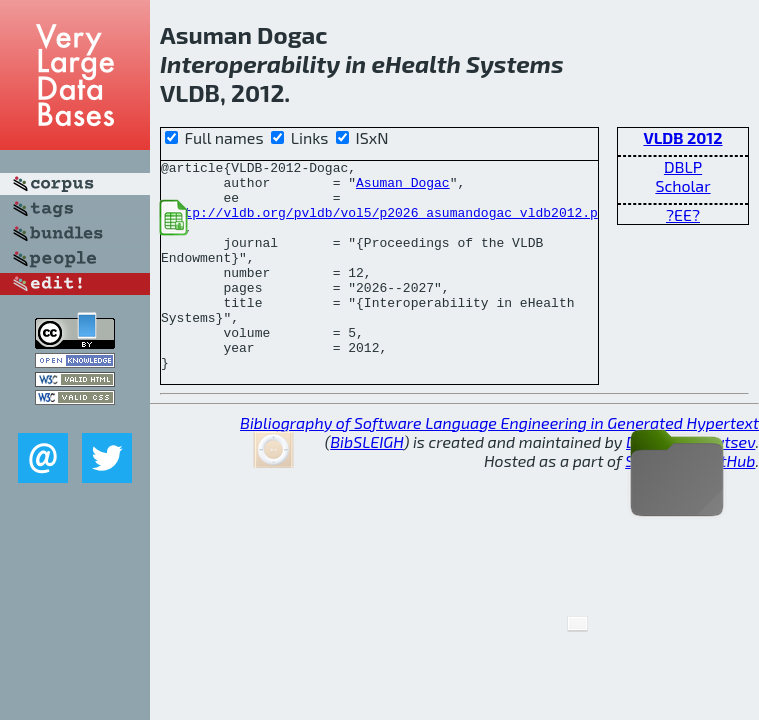 This screenshot has height=720, width=759. What do you see at coordinates (677, 473) in the screenshot?
I see `open a folder to view its contents` at bounding box center [677, 473].